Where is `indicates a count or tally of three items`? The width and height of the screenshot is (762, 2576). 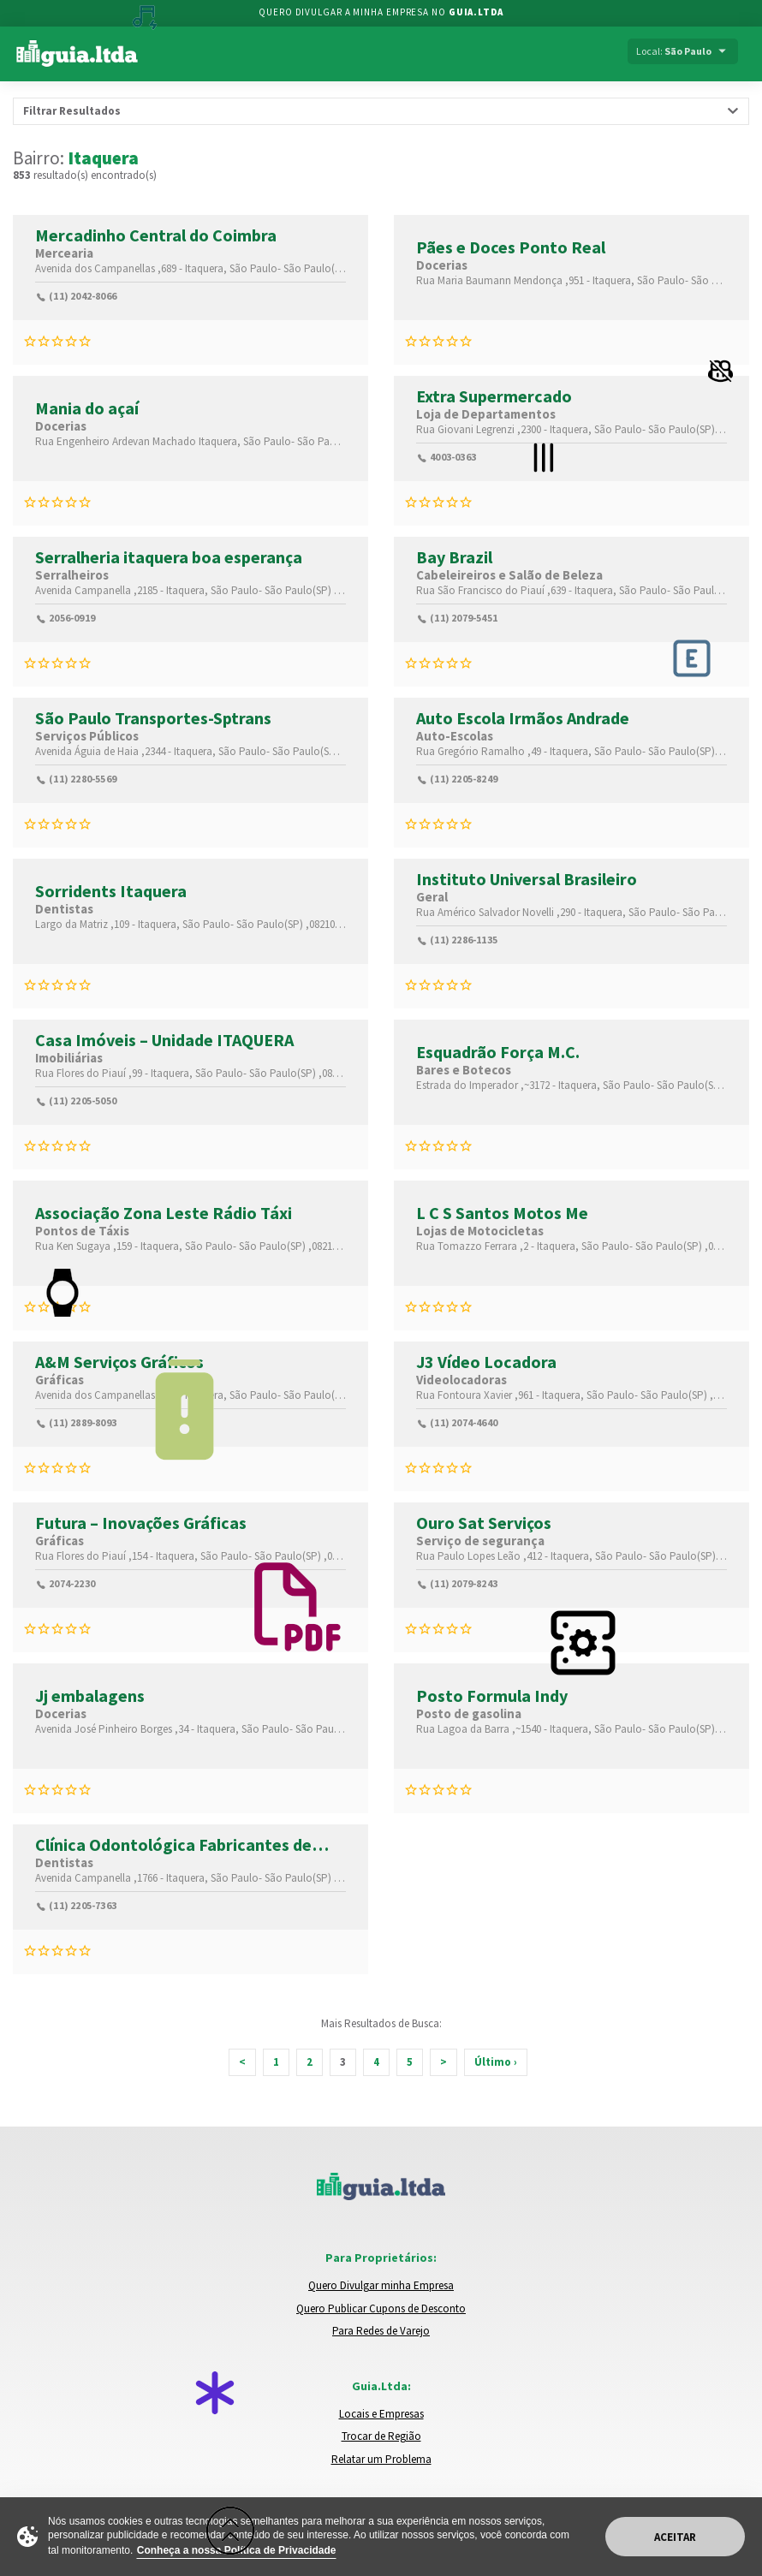 indicates a count or tally of three items is located at coordinates (548, 457).